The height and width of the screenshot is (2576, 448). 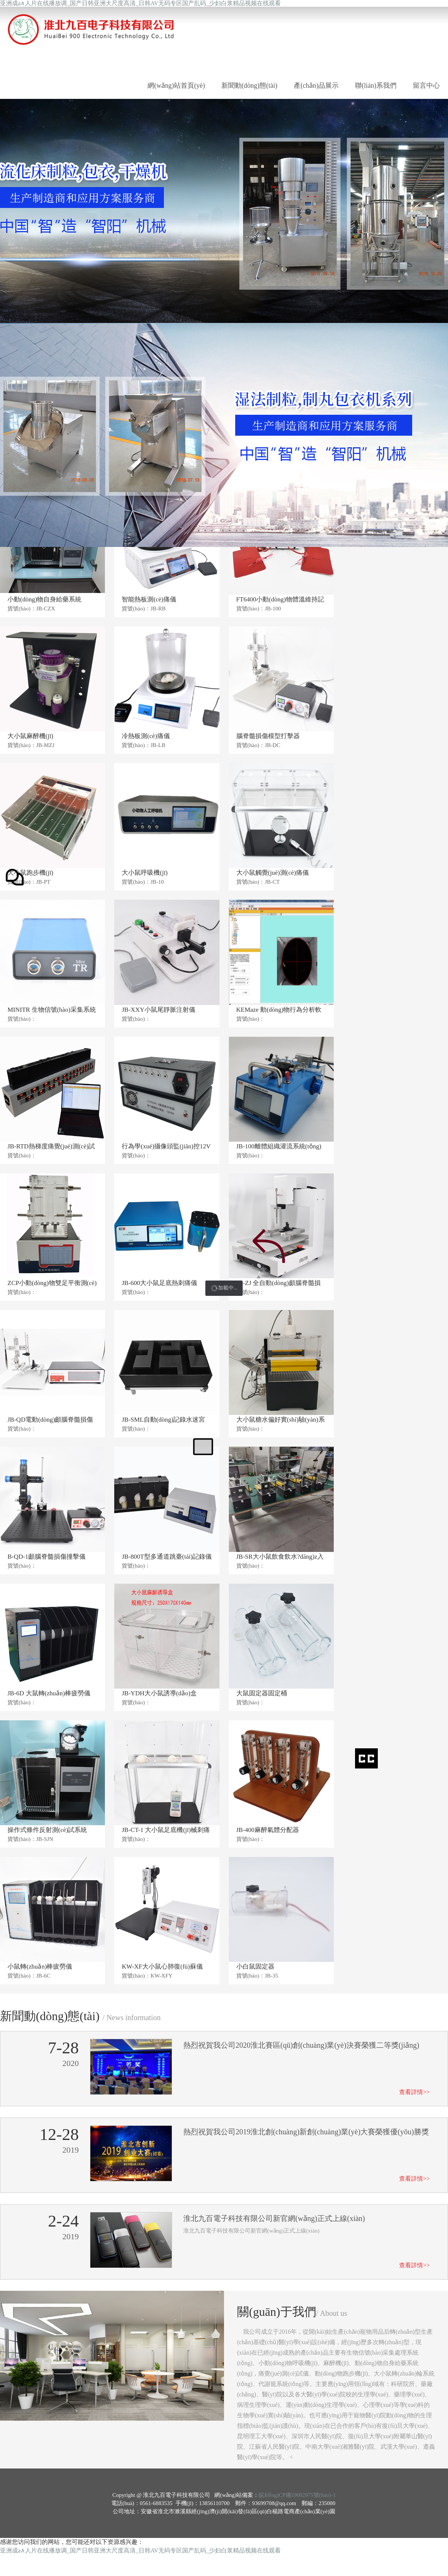 What do you see at coordinates (366, 1758) in the screenshot?
I see `enable closed captions for video content` at bounding box center [366, 1758].